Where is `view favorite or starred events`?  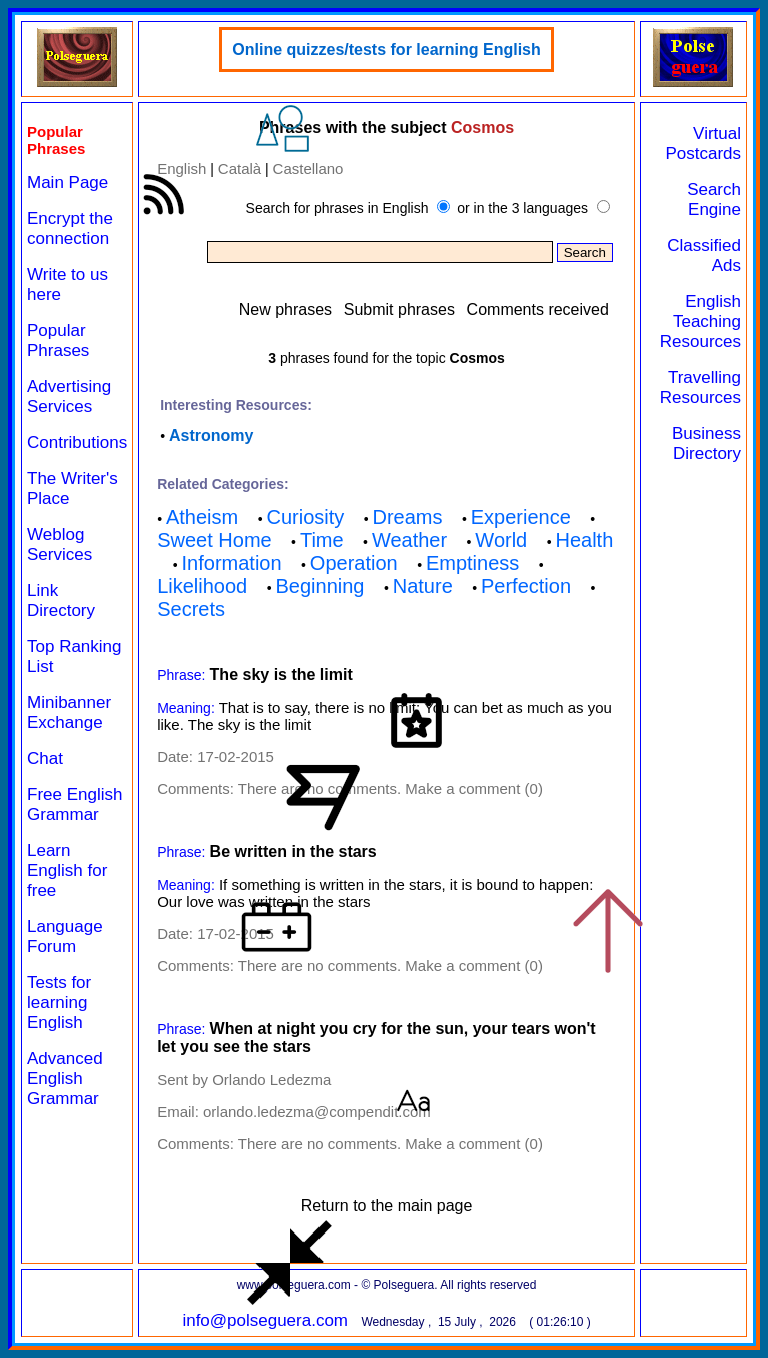 view favorite or starred events is located at coordinates (416, 722).